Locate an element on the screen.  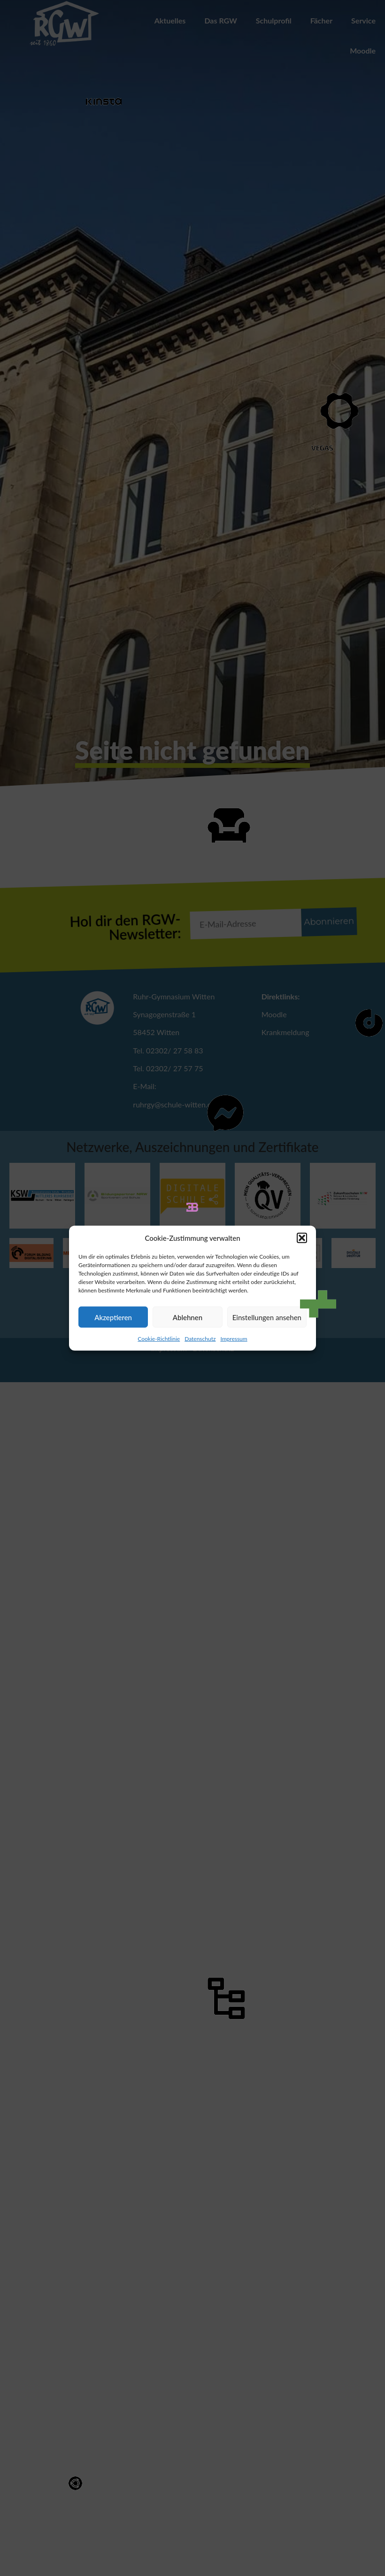
view hierarchical structure or organization chart is located at coordinates (226, 1998).